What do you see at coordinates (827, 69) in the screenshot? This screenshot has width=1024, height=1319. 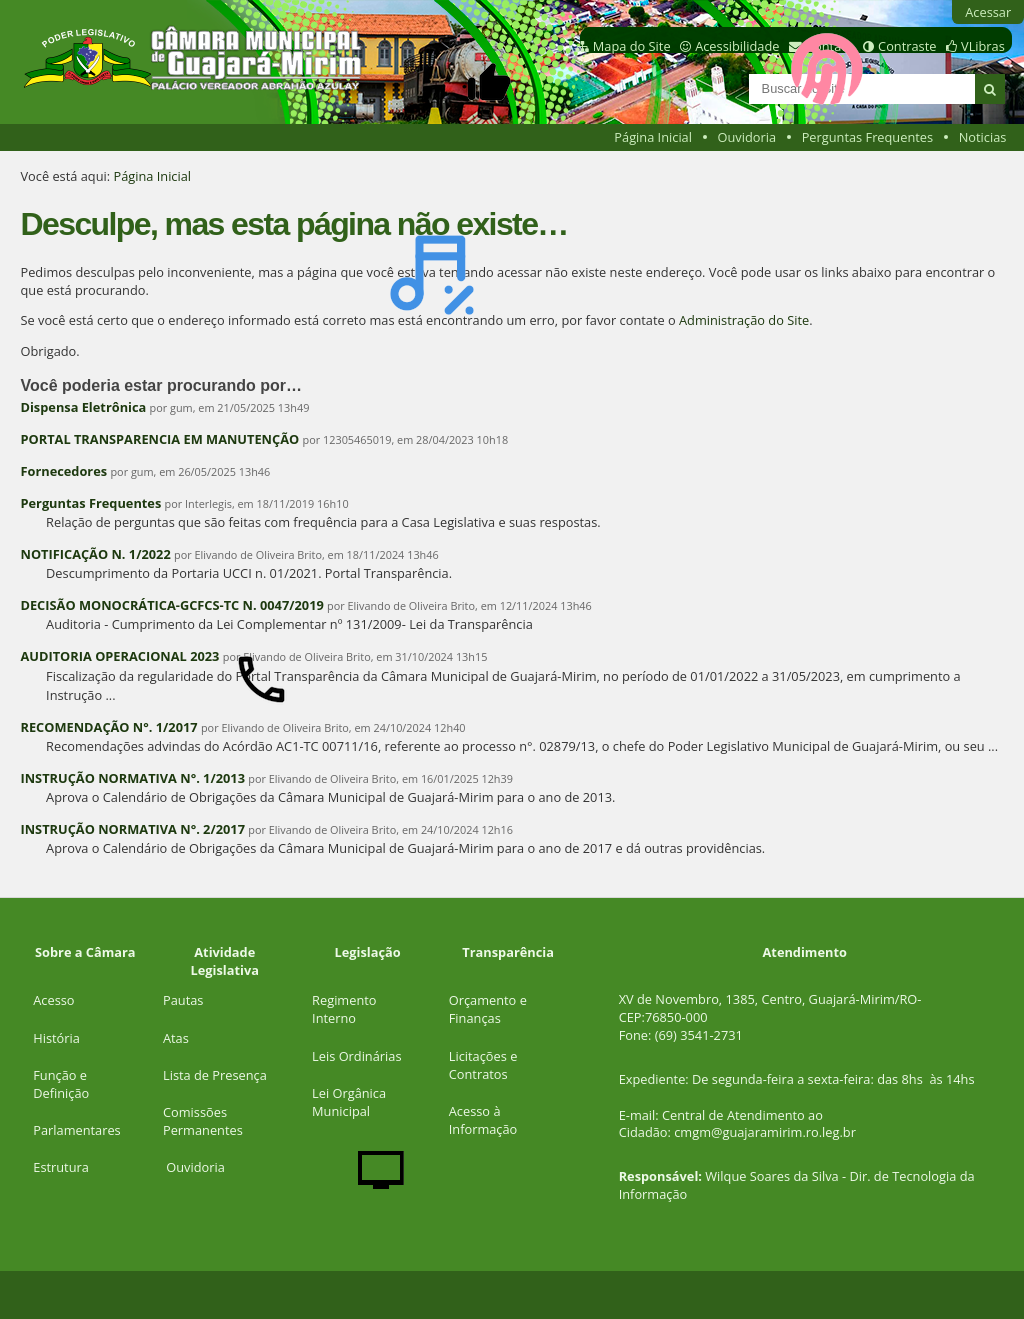 I see `authenticate with fingerprint` at bounding box center [827, 69].